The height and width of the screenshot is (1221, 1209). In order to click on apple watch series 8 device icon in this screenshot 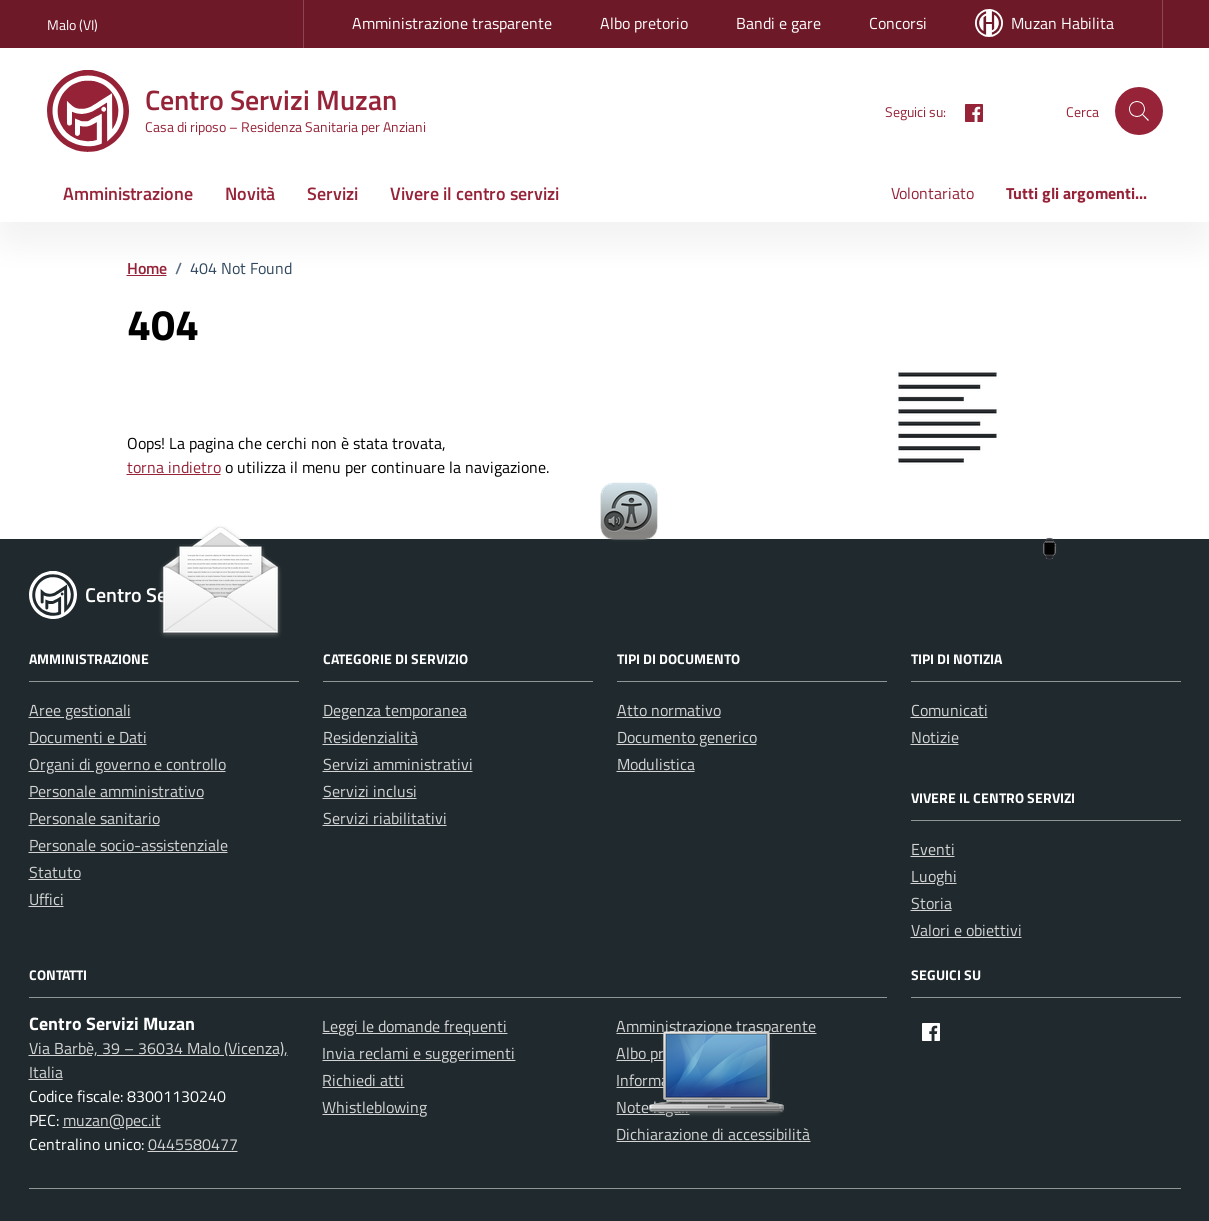, I will do `click(1049, 548)`.